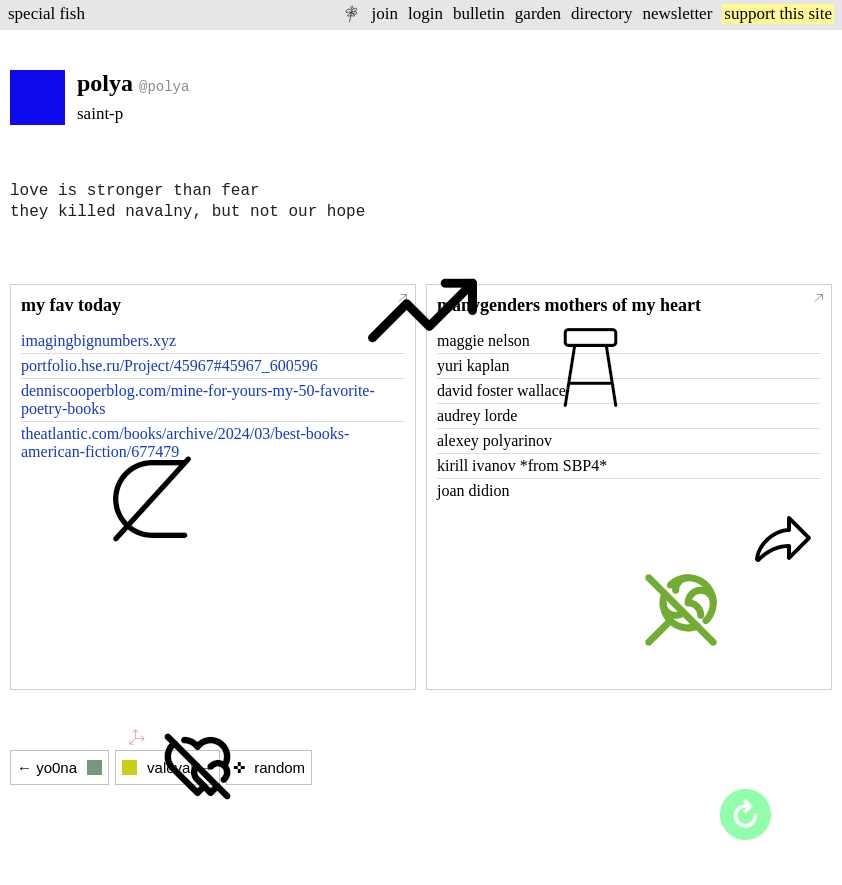 The image size is (842, 885). What do you see at coordinates (152, 499) in the screenshot?
I see `indicates a set is not a subset of another in mathematical notation` at bounding box center [152, 499].